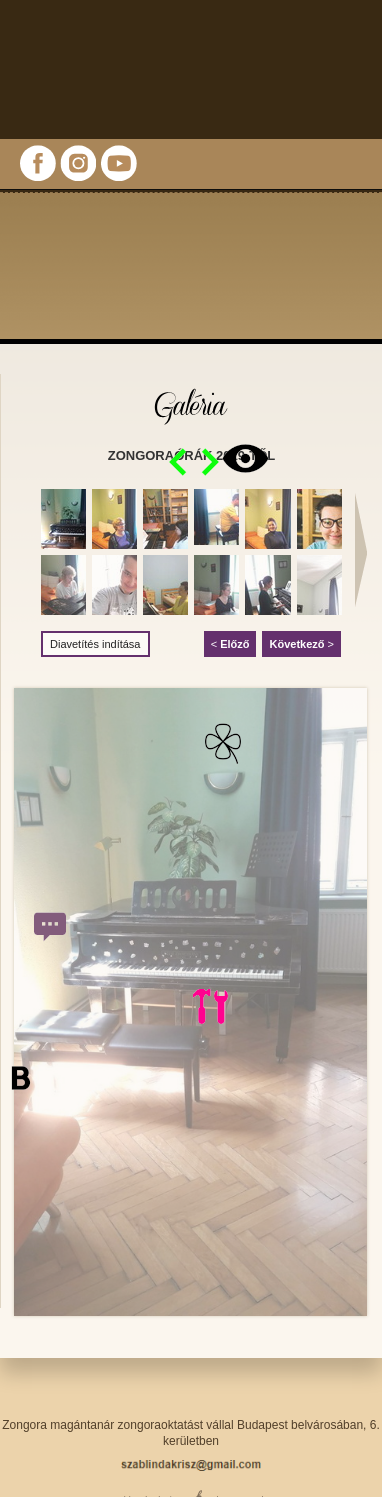  Describe the element at coordinates (194, 462) in the screenshot. I see `view or edit source code` at that location.